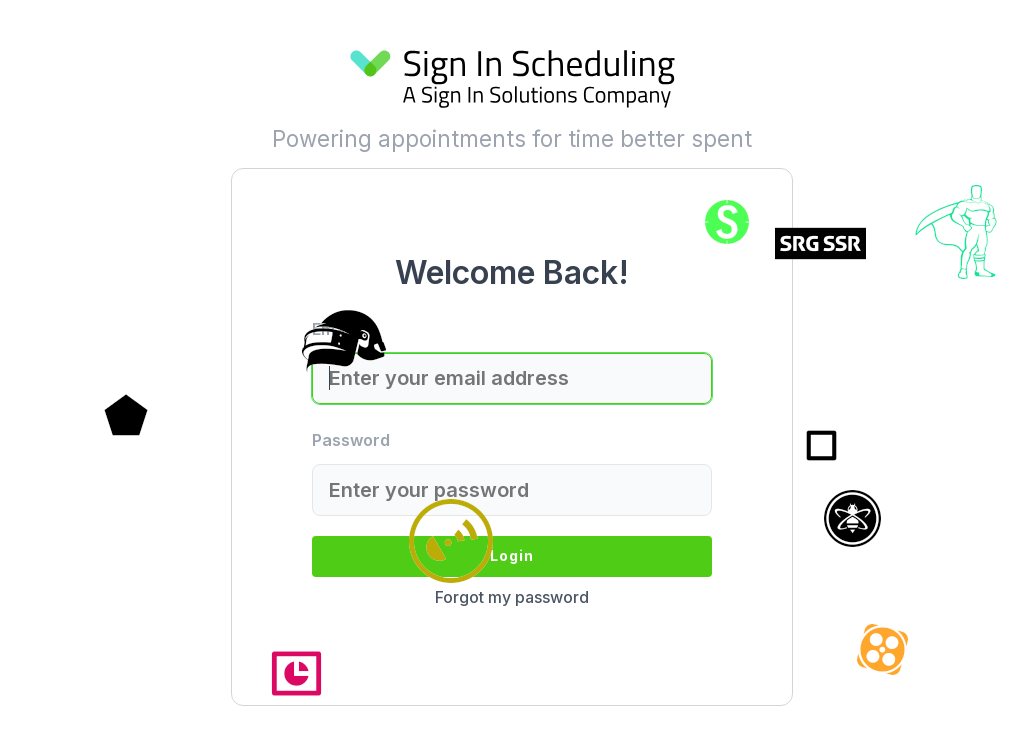 The image size is (1024, 738). Describe the element at coordinates (126, 417) in the screenshot. I see `pentagon shape tool for design applications` at that location.